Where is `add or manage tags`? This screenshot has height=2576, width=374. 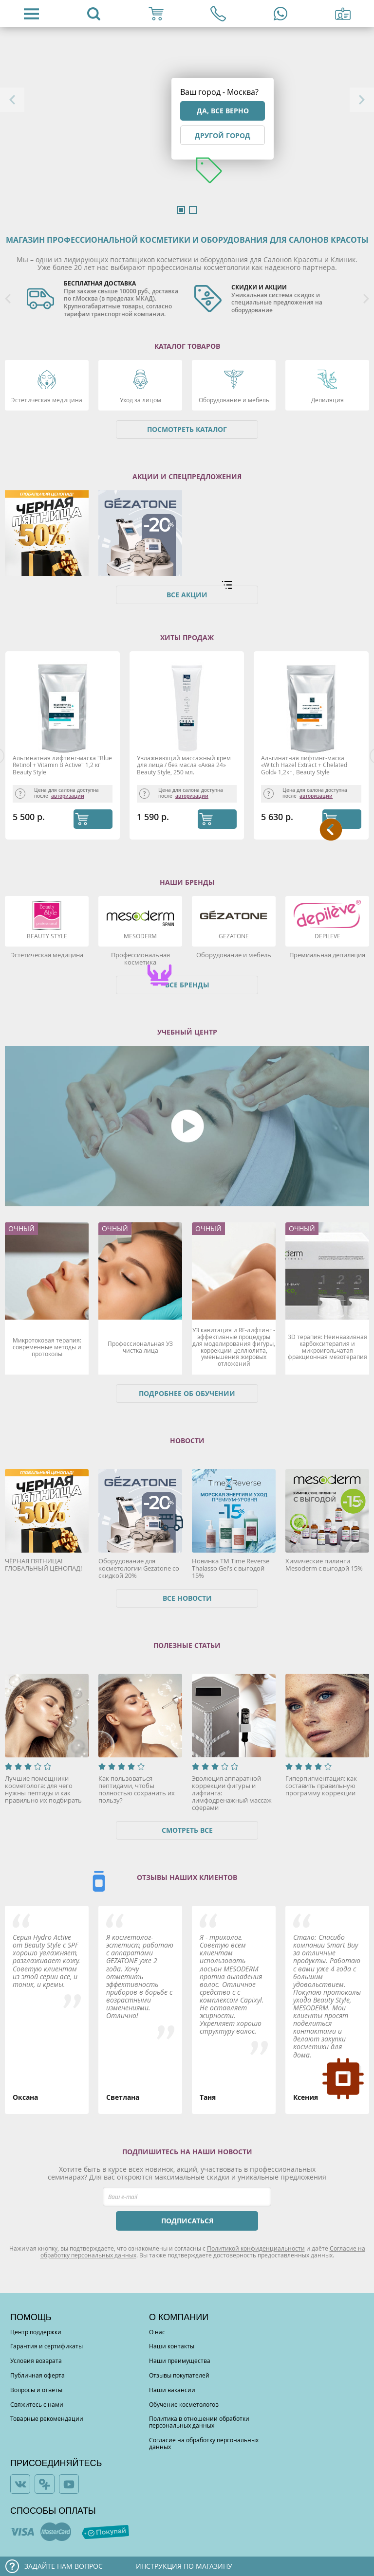 add or manage tags is located at coordinates (207, 169).